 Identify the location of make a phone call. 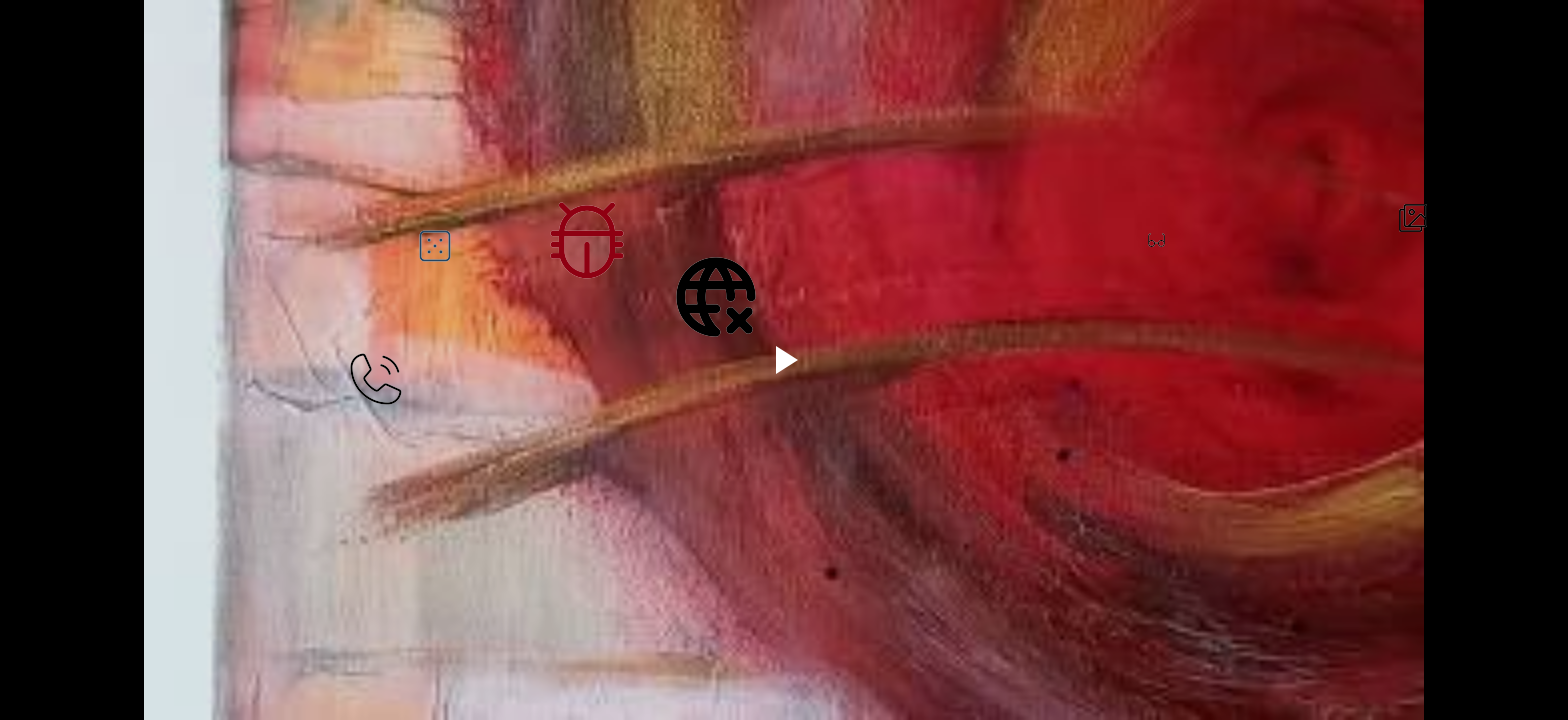
(377, 378).